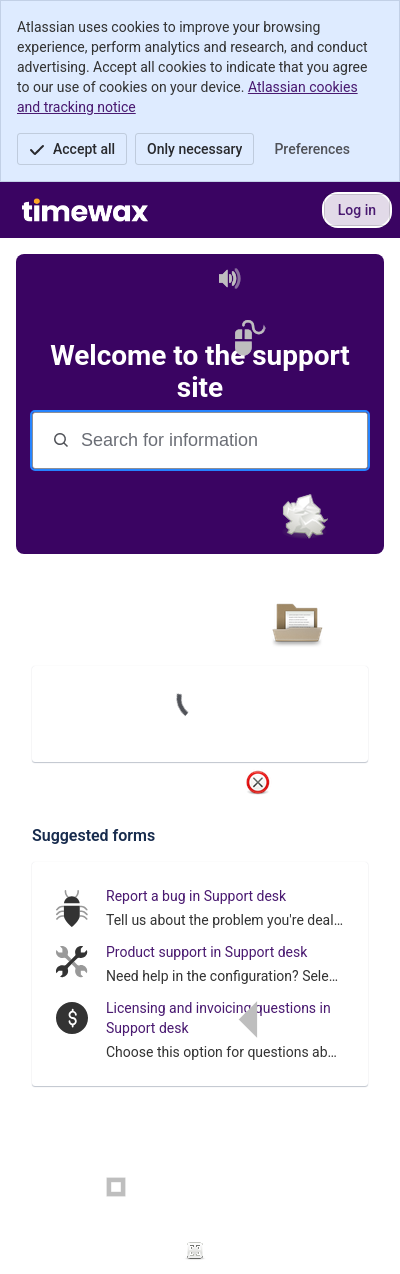  Describe the element at coordinates (116, 1187) in the screenshot. I see `maximize the current window to full screen` at that location.